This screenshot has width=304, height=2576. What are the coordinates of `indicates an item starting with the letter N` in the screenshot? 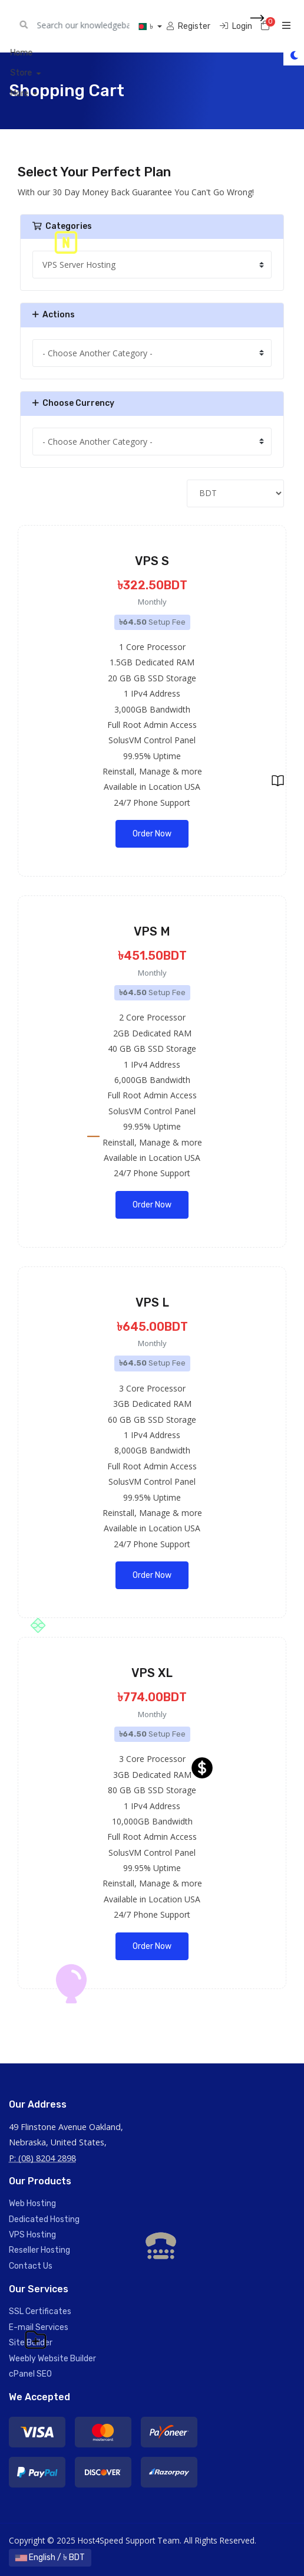 It's located at (66, 242).